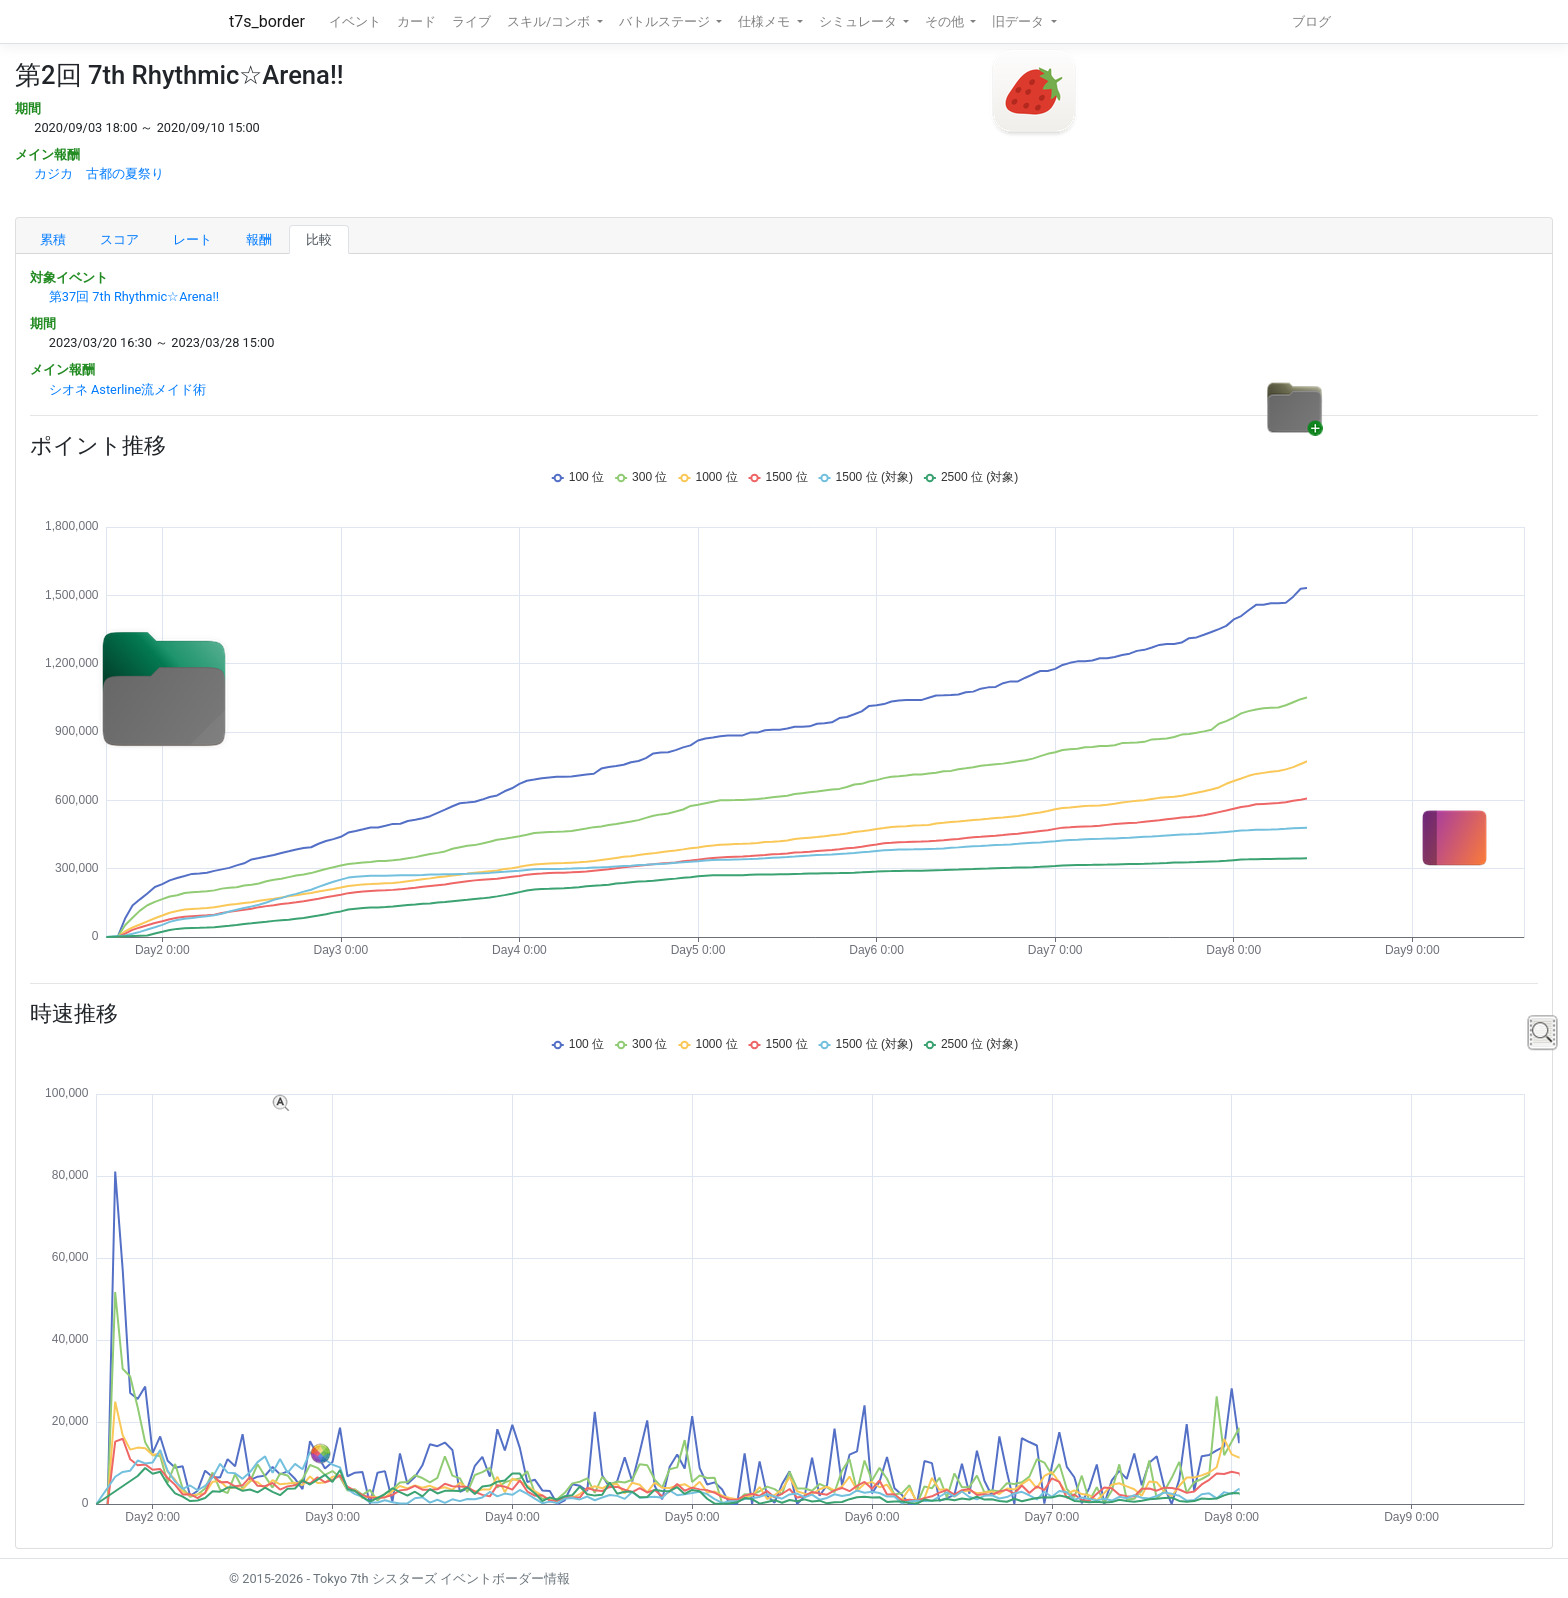 This screenshot has height=1598, width=1568. Describe the element at coordinates (320, 1453) in the screenshot. I see `open color picker tool` at that location.